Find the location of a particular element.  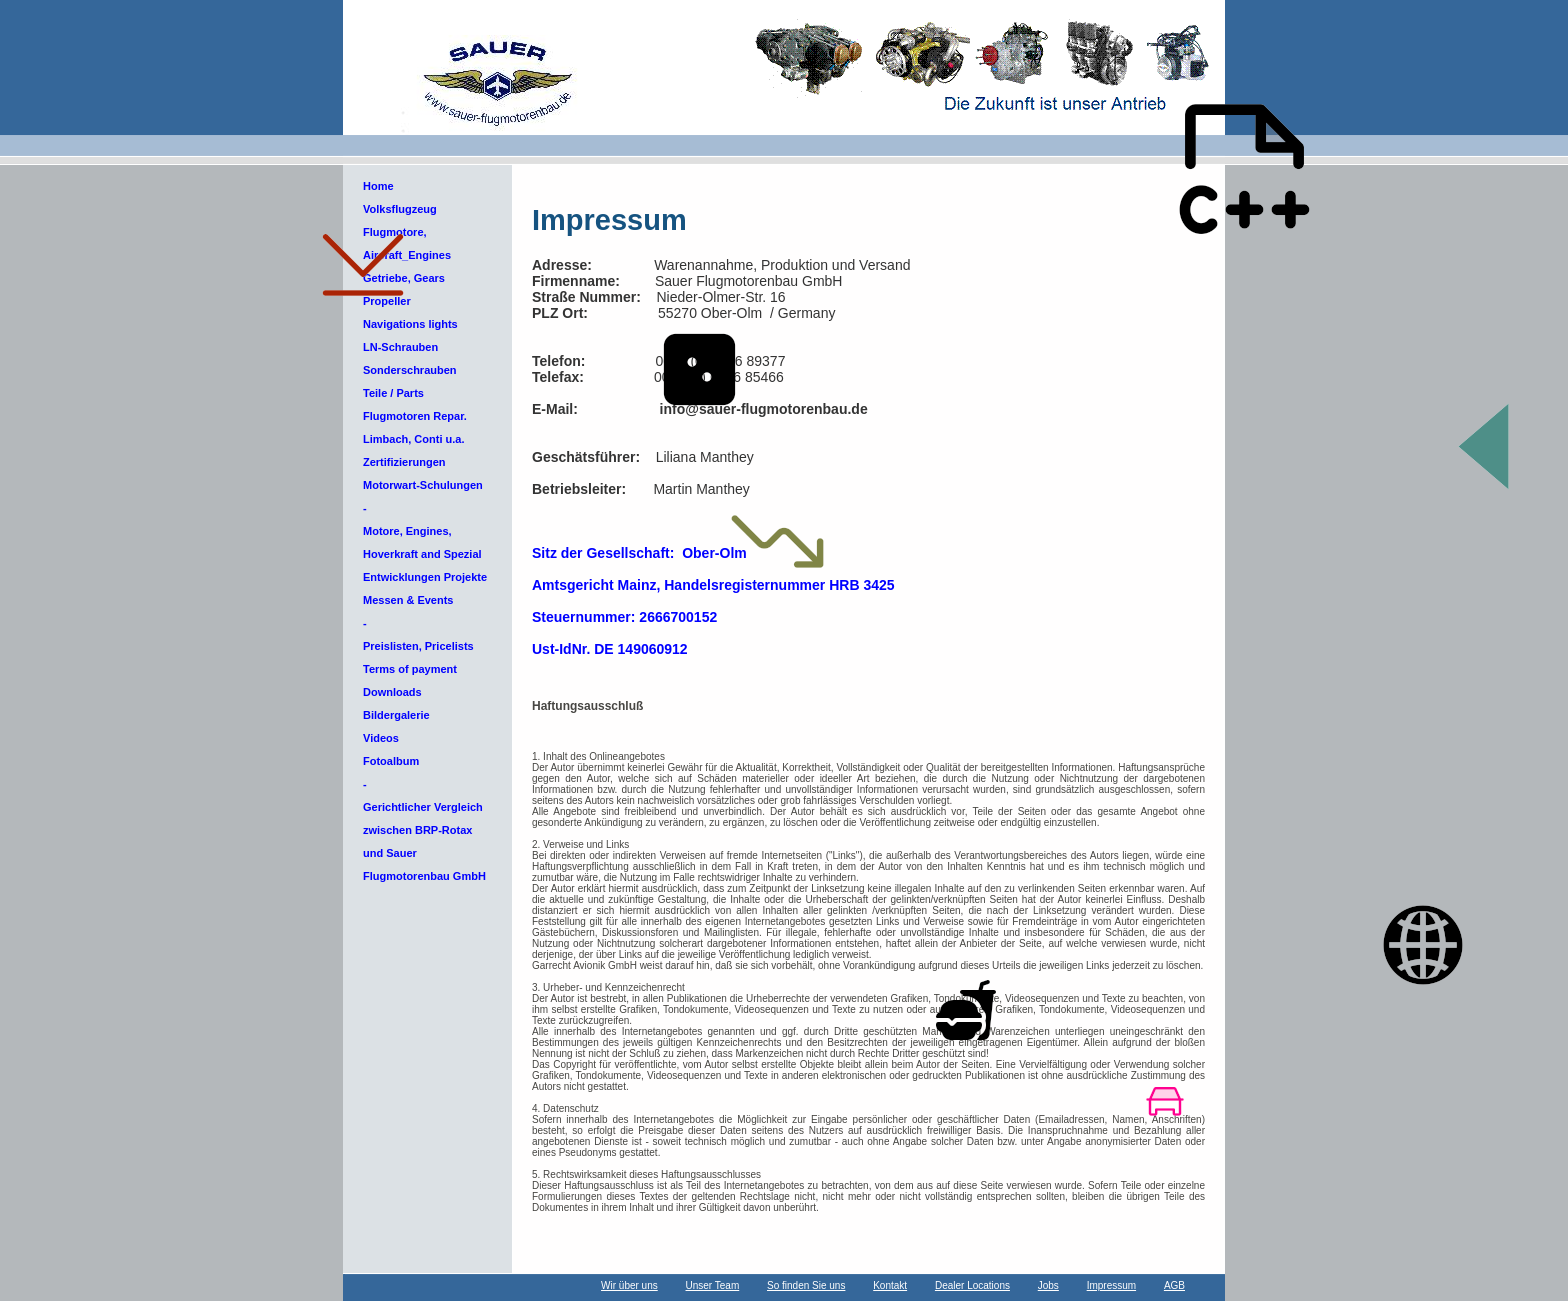

access vehicle or car-related features is located at coordinates (1165, 1102).